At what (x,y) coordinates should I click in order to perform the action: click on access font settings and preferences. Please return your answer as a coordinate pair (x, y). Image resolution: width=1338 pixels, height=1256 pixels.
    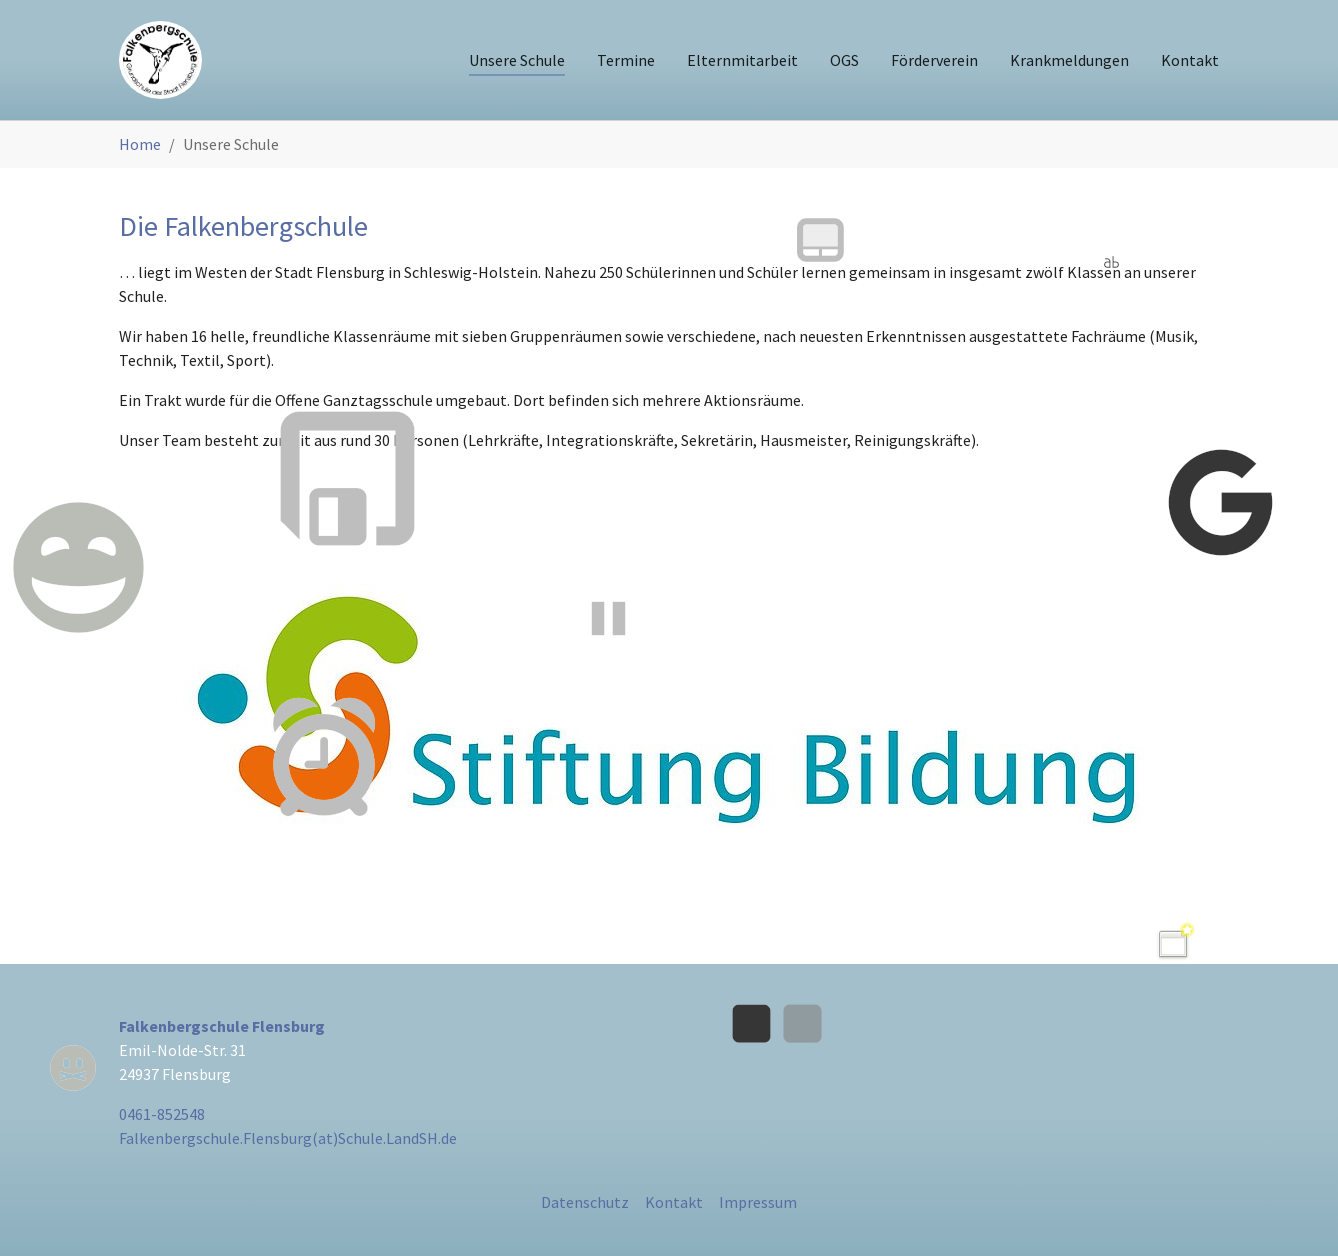
    Looking at the image, I should click on (1111, 262).